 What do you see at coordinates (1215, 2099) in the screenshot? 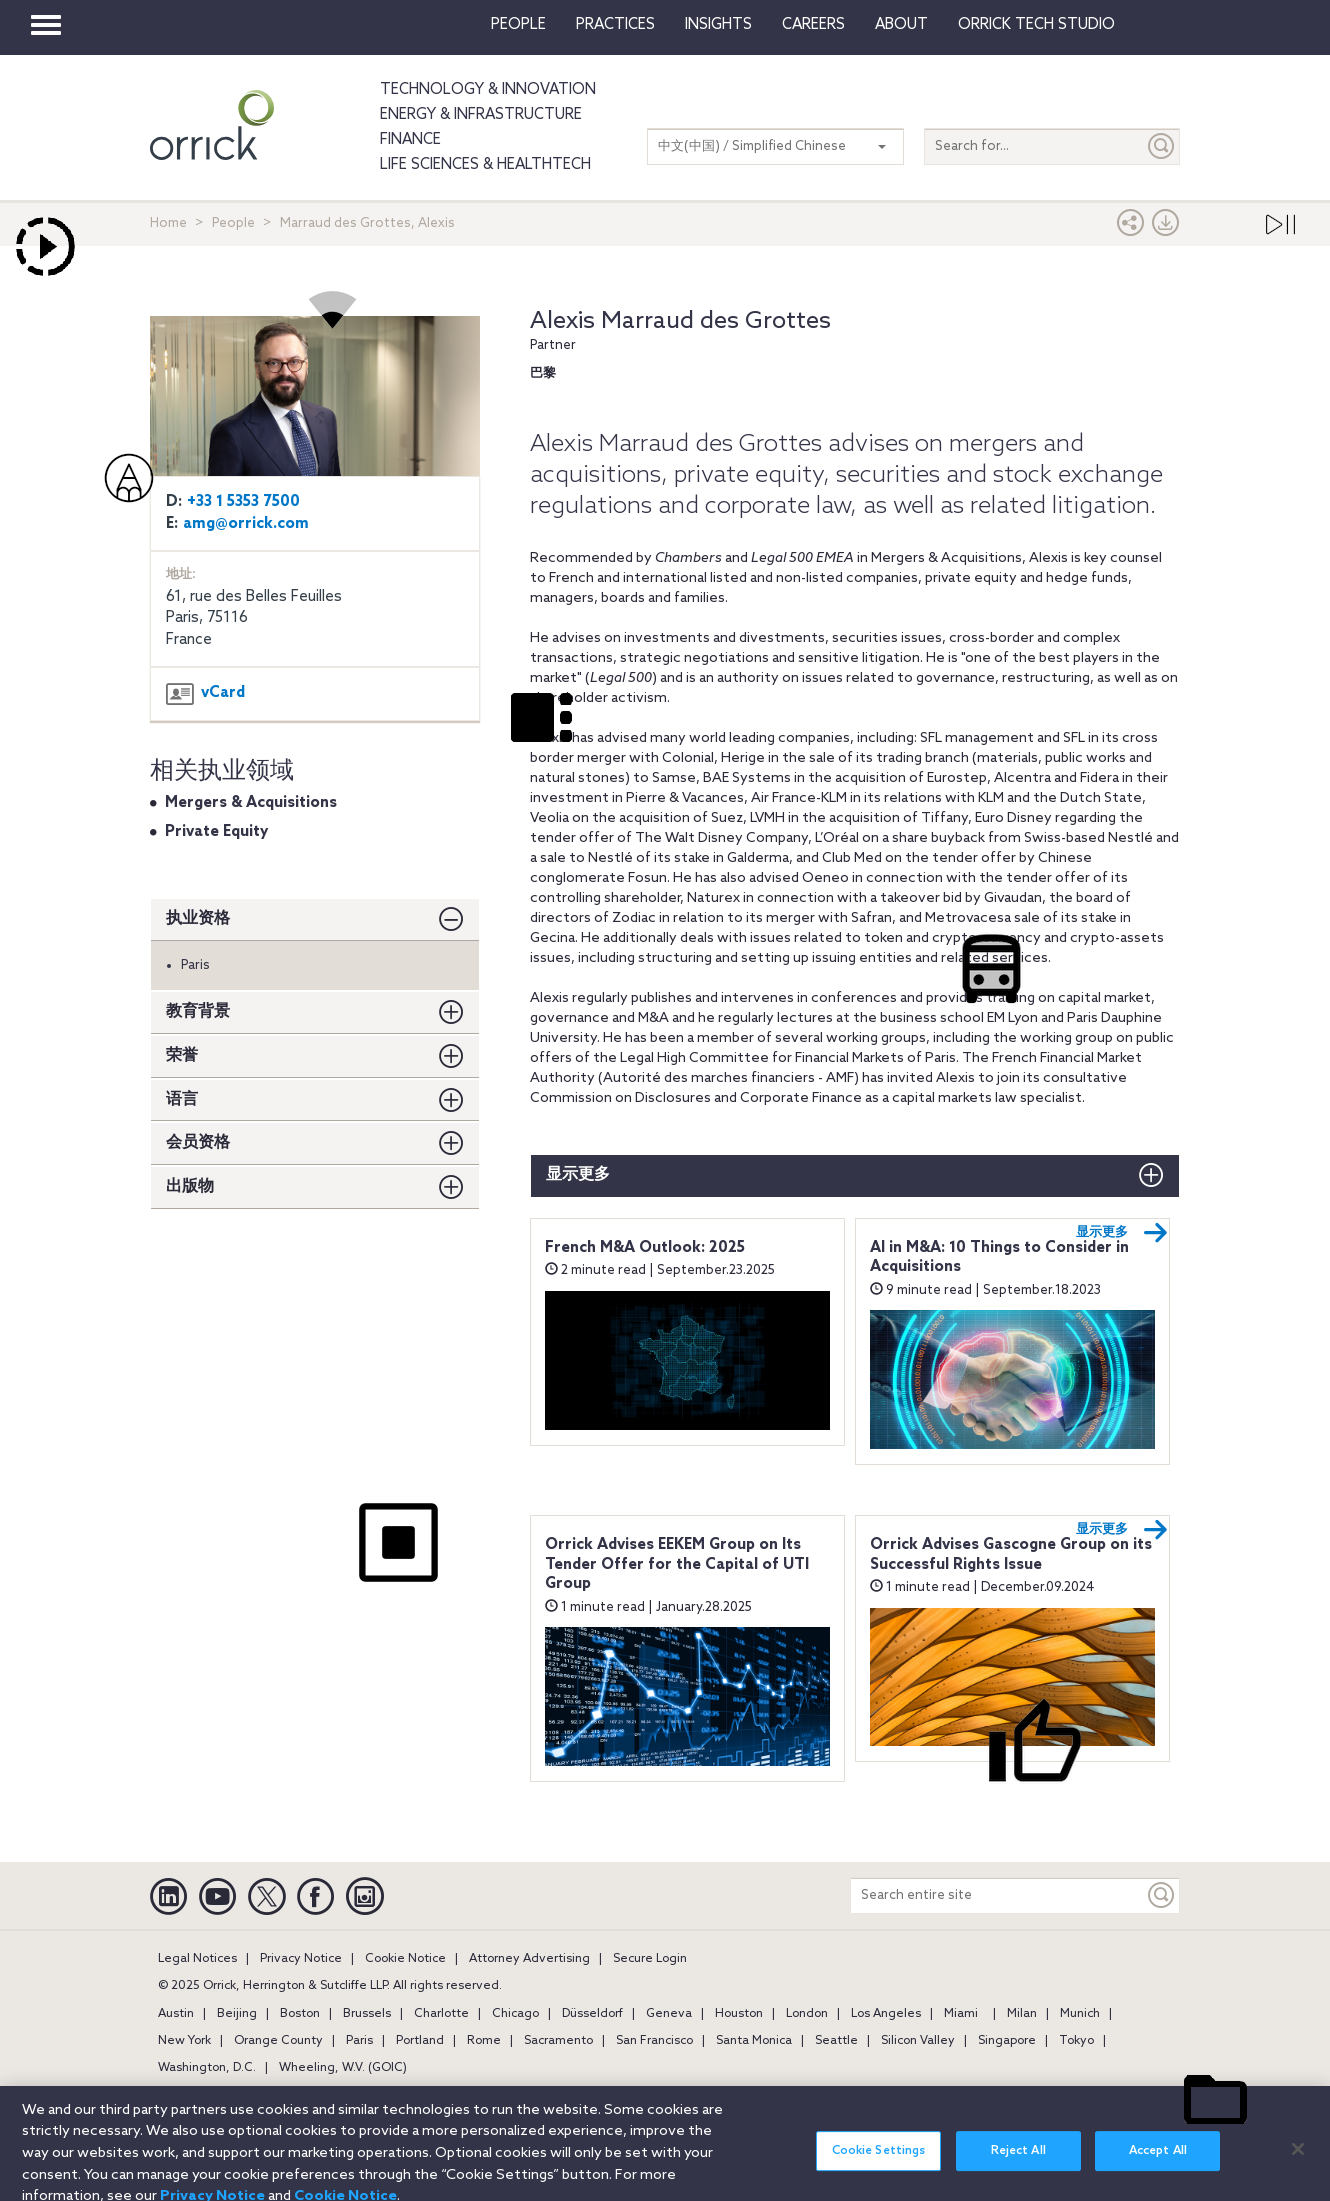
I see `open or access a folder` at bounding box center [1215, 2099].